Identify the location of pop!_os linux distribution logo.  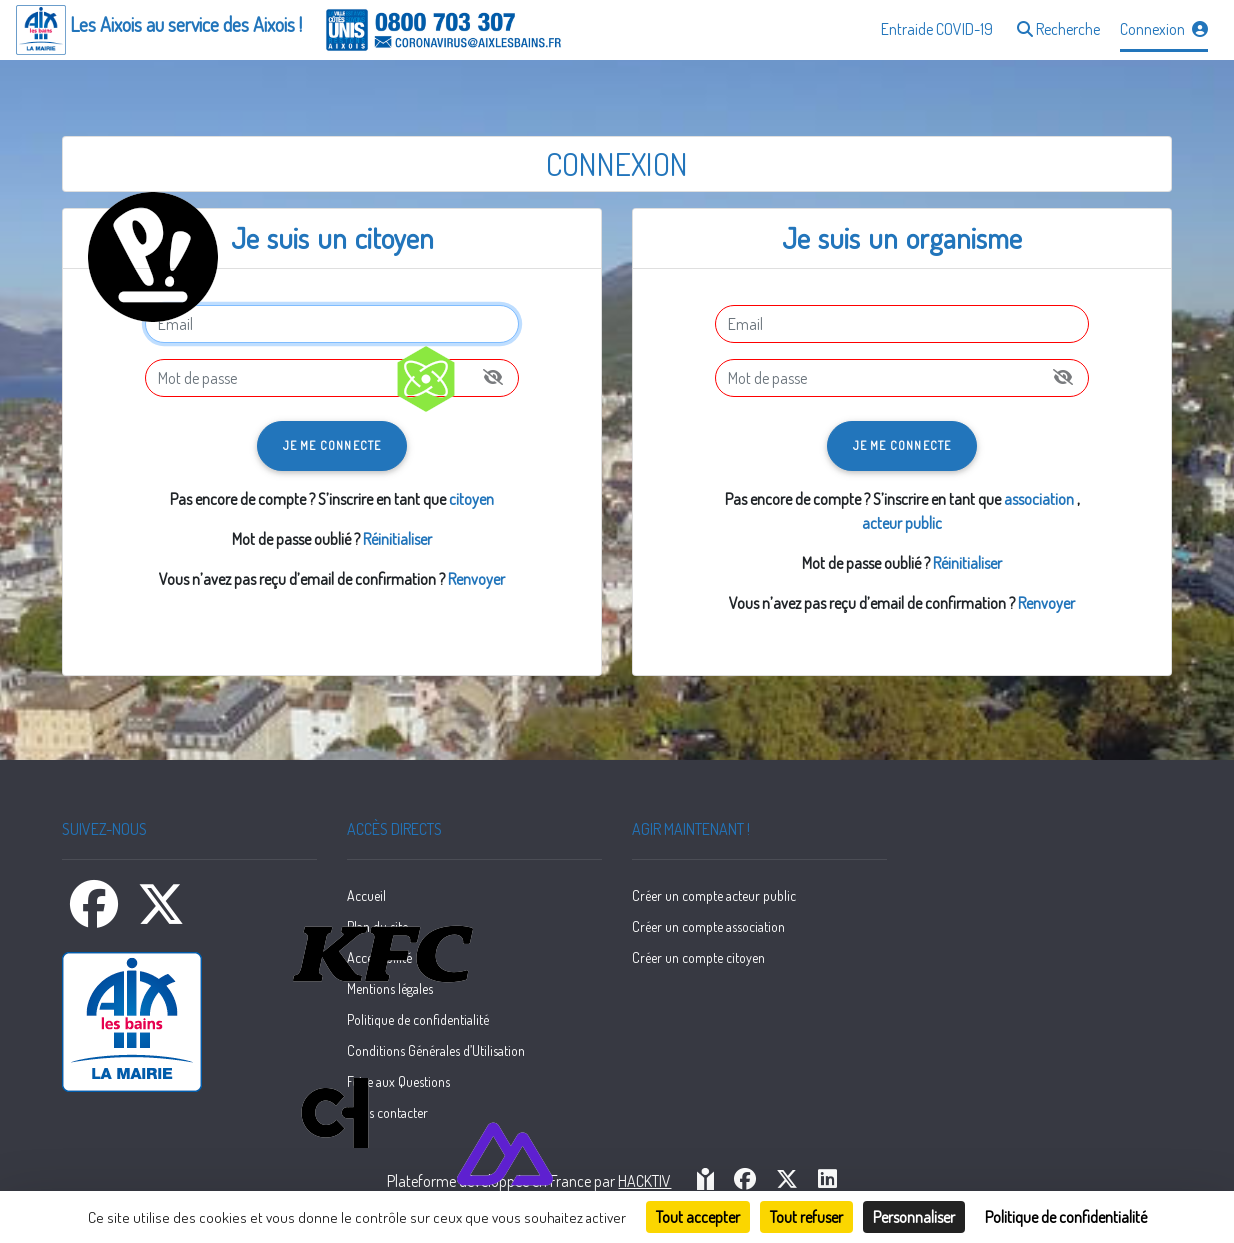
(153, 257).